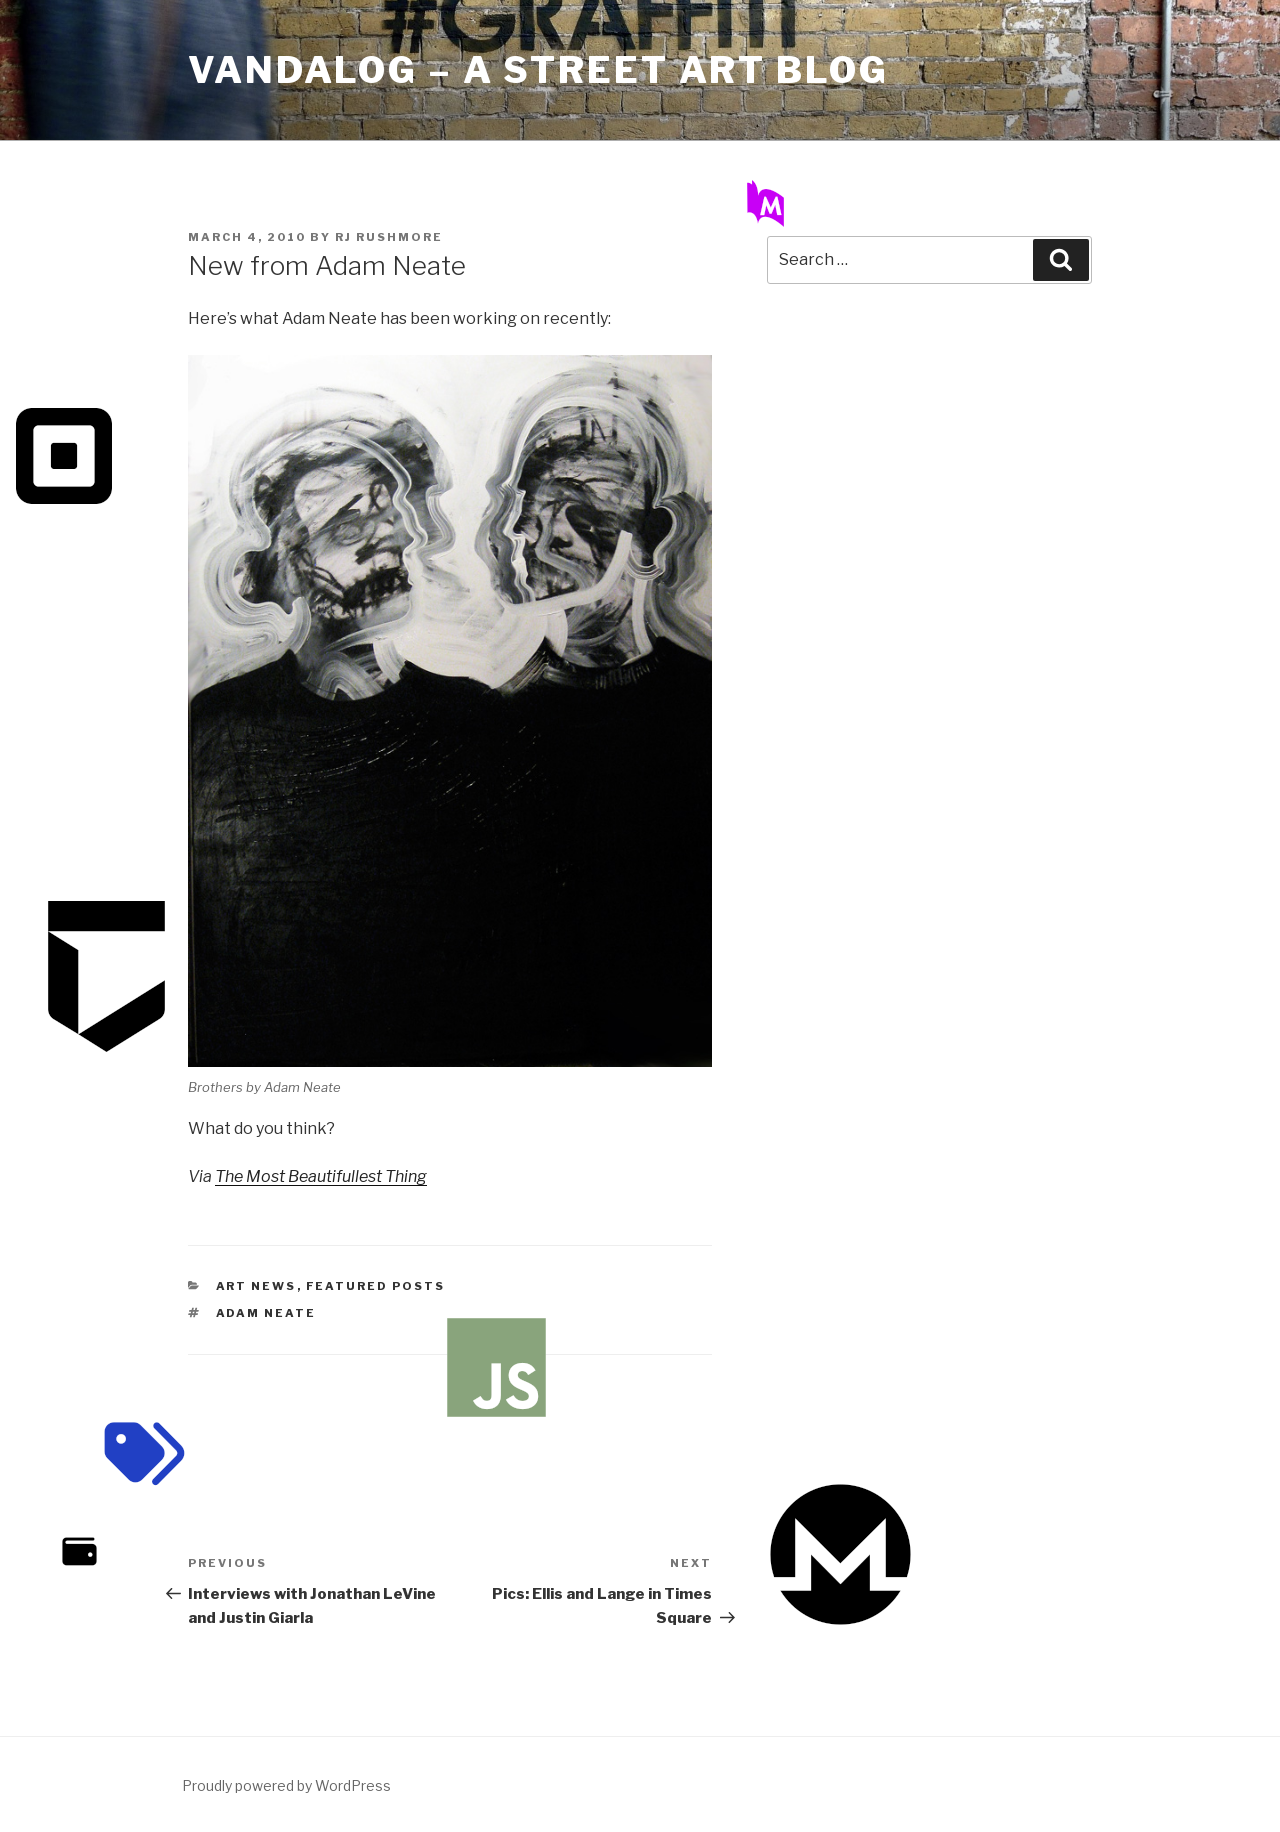 The height and width of the screenshot is (1832, 1280). Describe the element at coordinates (496, 1367) in the screenshot. I see `javascript programming language logo` at that location.